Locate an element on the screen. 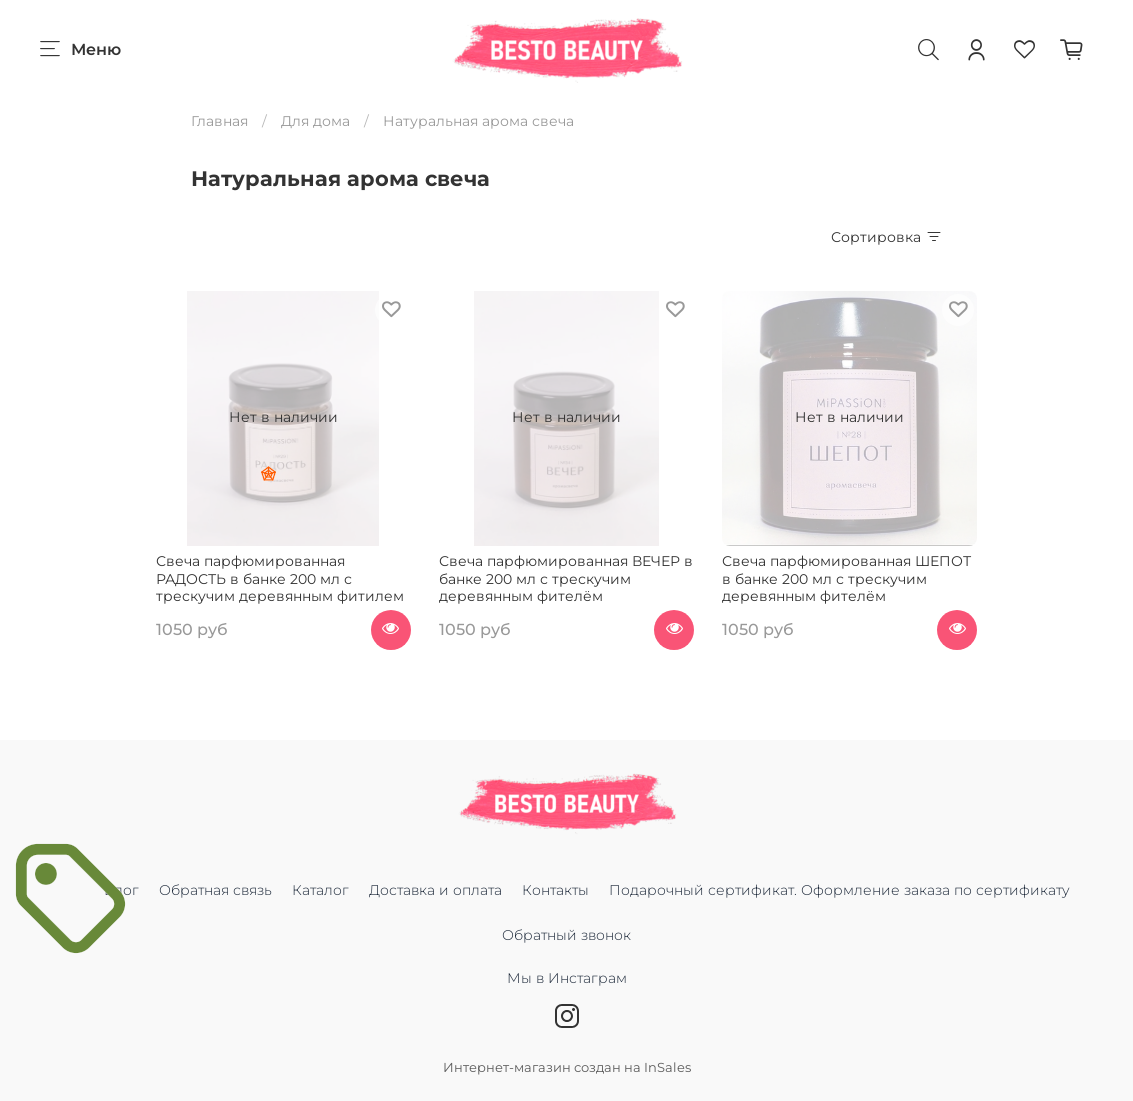 This screenshot has height=1101, width=1133. view radar chart analytics is located at coordinates (268, 473).